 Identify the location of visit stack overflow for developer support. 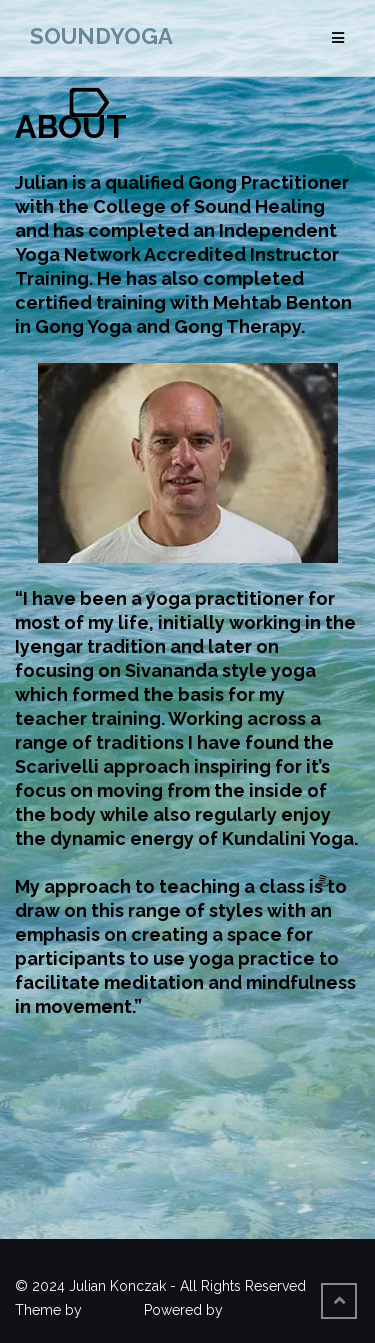
(322, 880).